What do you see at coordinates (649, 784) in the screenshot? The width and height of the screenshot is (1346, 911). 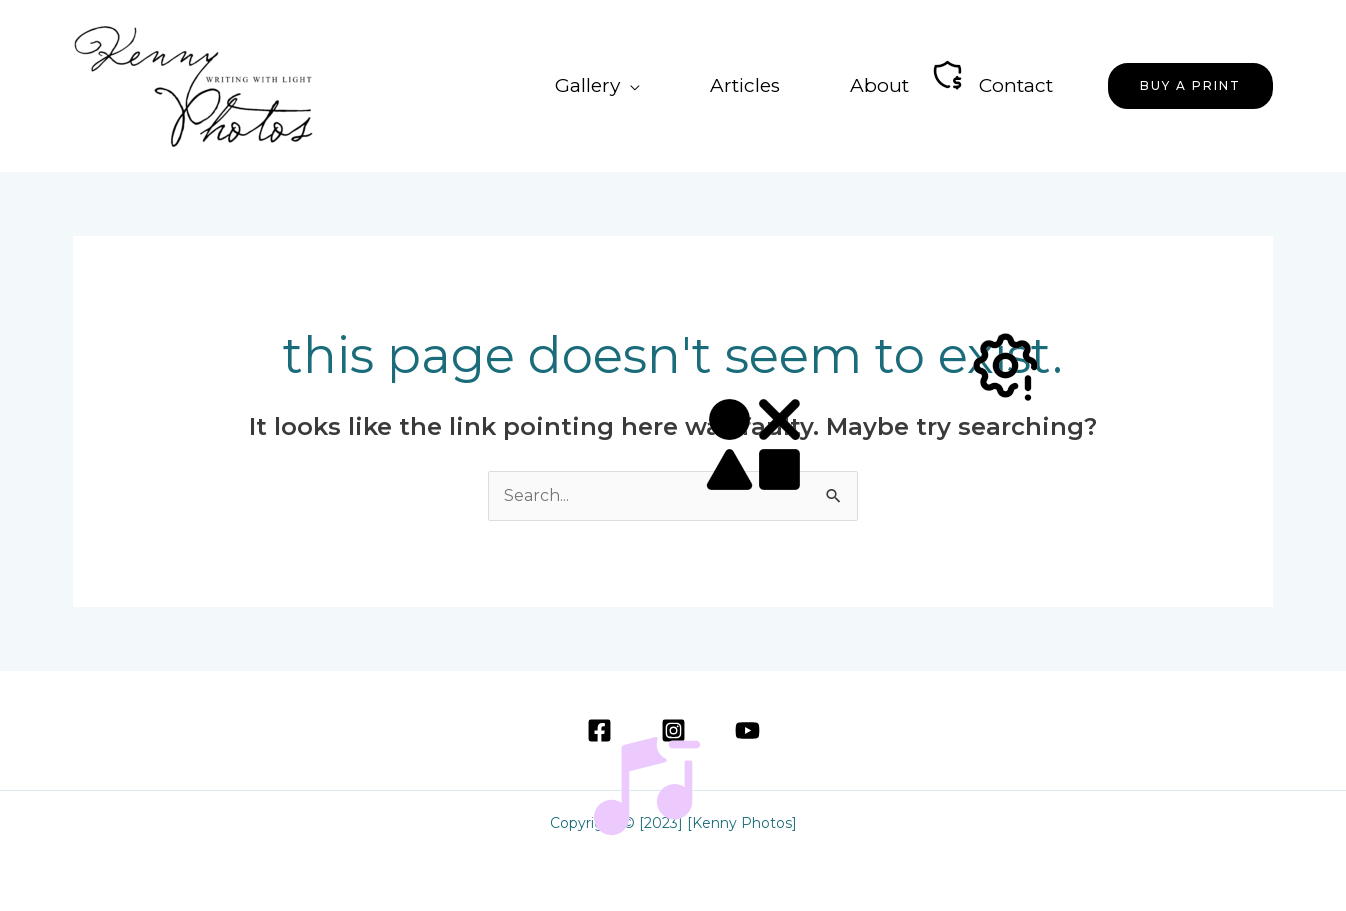 I see `remove a song from playlist` at bounding box center [649, 784].